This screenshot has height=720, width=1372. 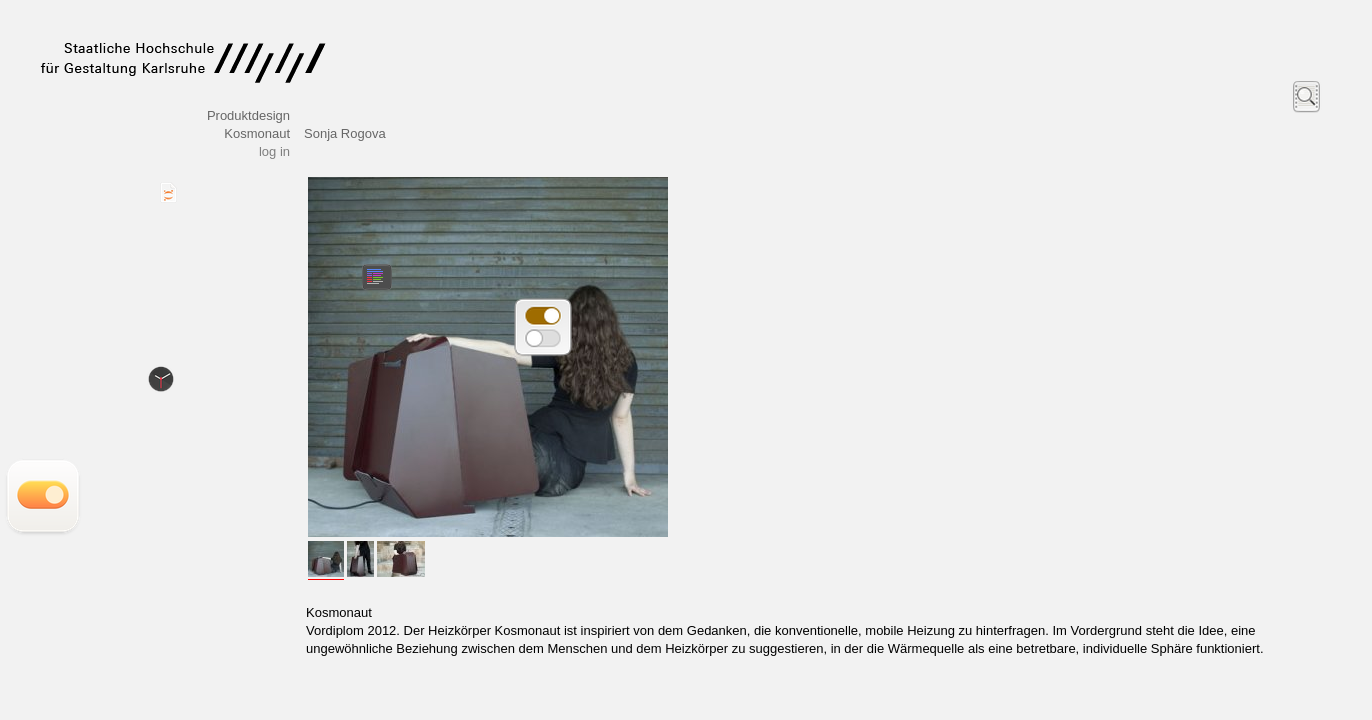 What do you see at coordinates (168, 192) in the screenshot?
I see `jupyter notebook file` at bounding box center [168, 192].